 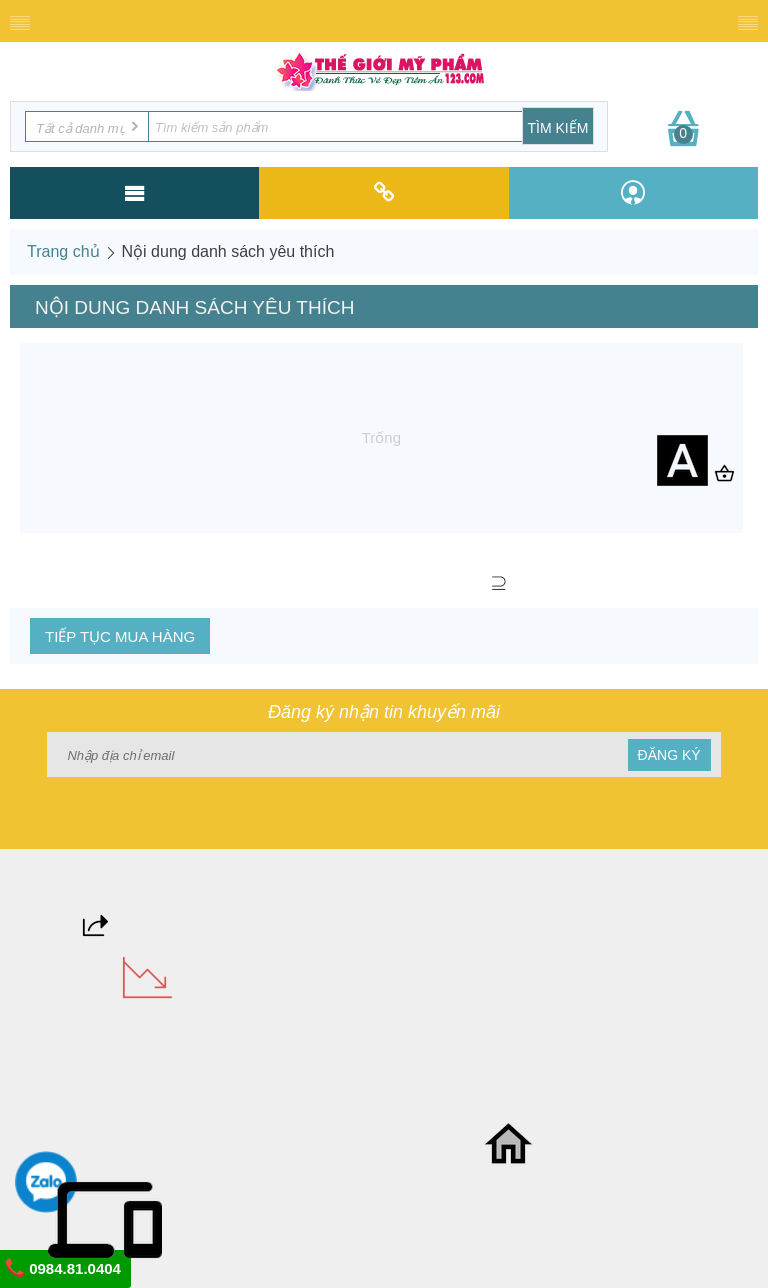 What do you see at coordinates (105, 1220) in the screenshot?
I see `connect your phone to another device` at bounding box center [105, 1220].